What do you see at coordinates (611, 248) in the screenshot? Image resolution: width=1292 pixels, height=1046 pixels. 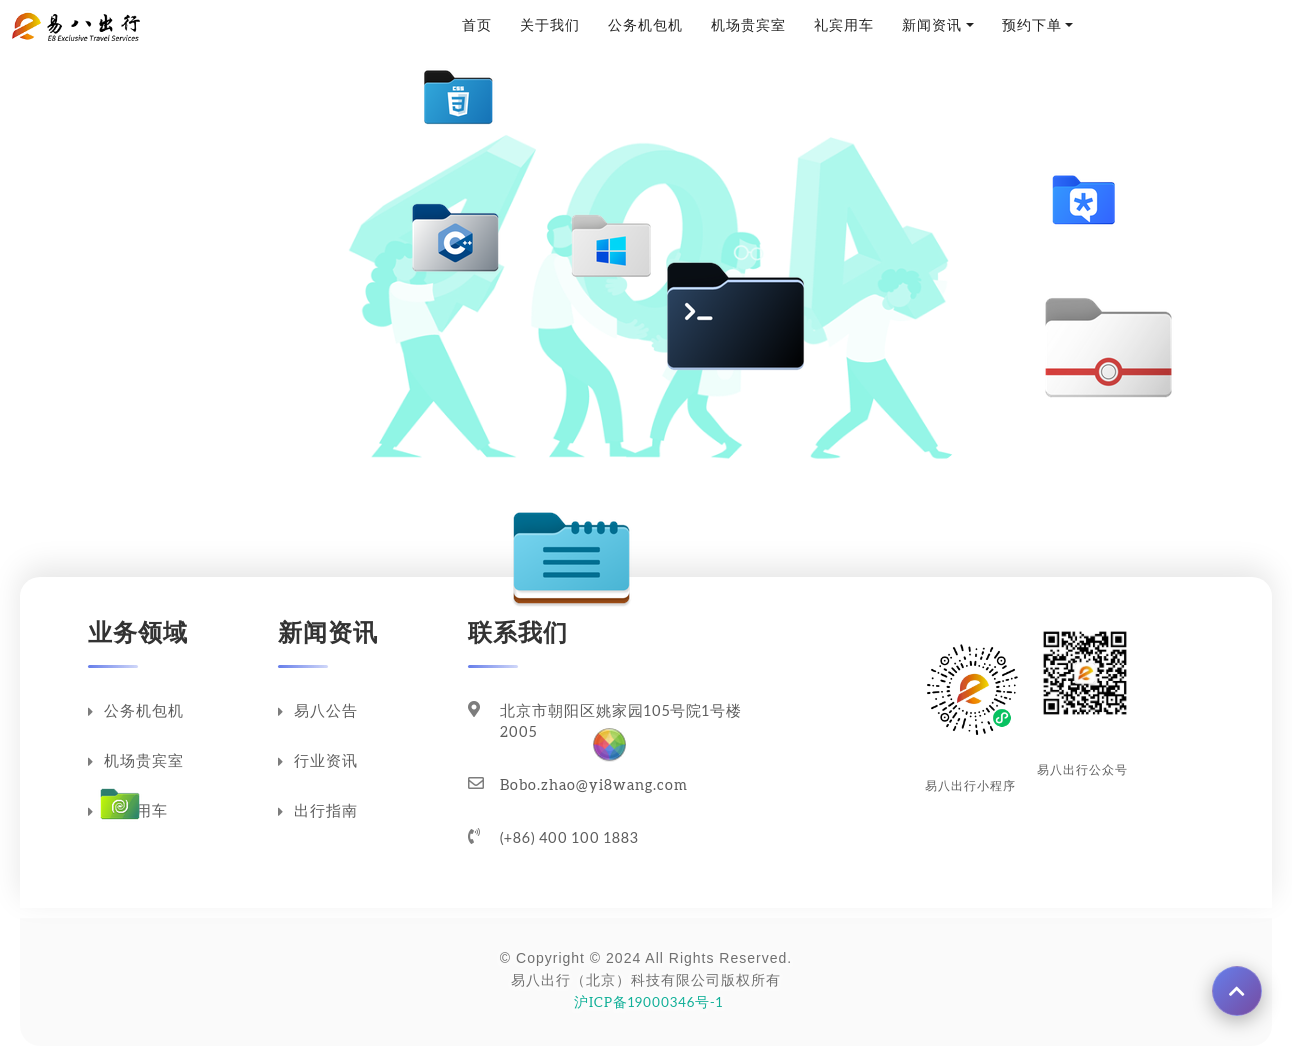 I see `open windows system files folder` at bounding box center [611, 248].